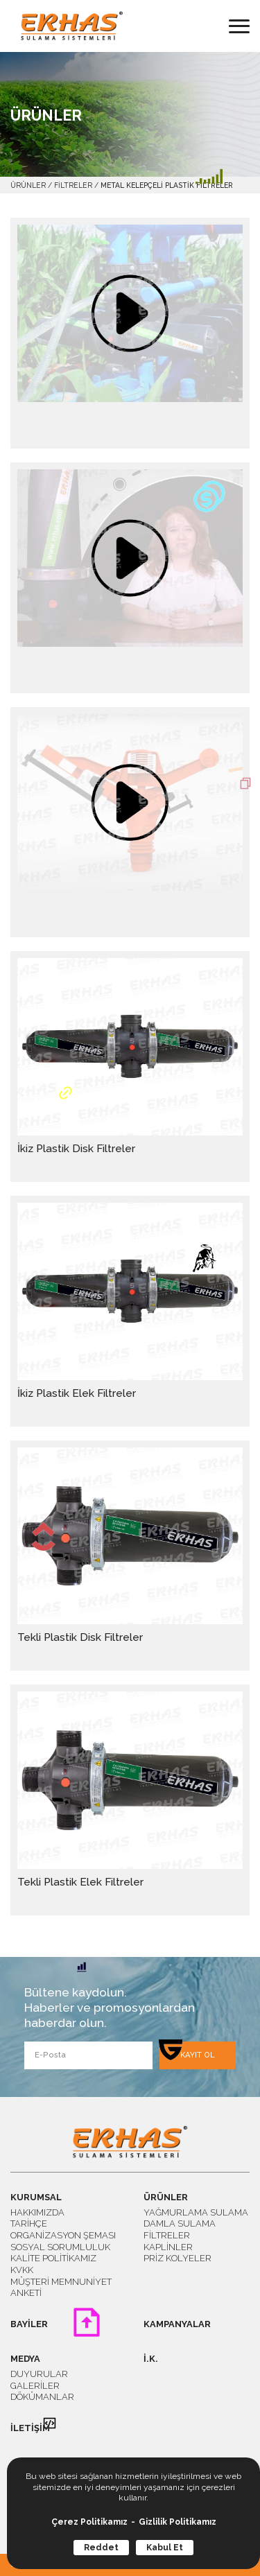 The height and width of the screenshot is (2576, 260). I want to click on open Apple Numbers spreadsheet app, so click(81, 1967).